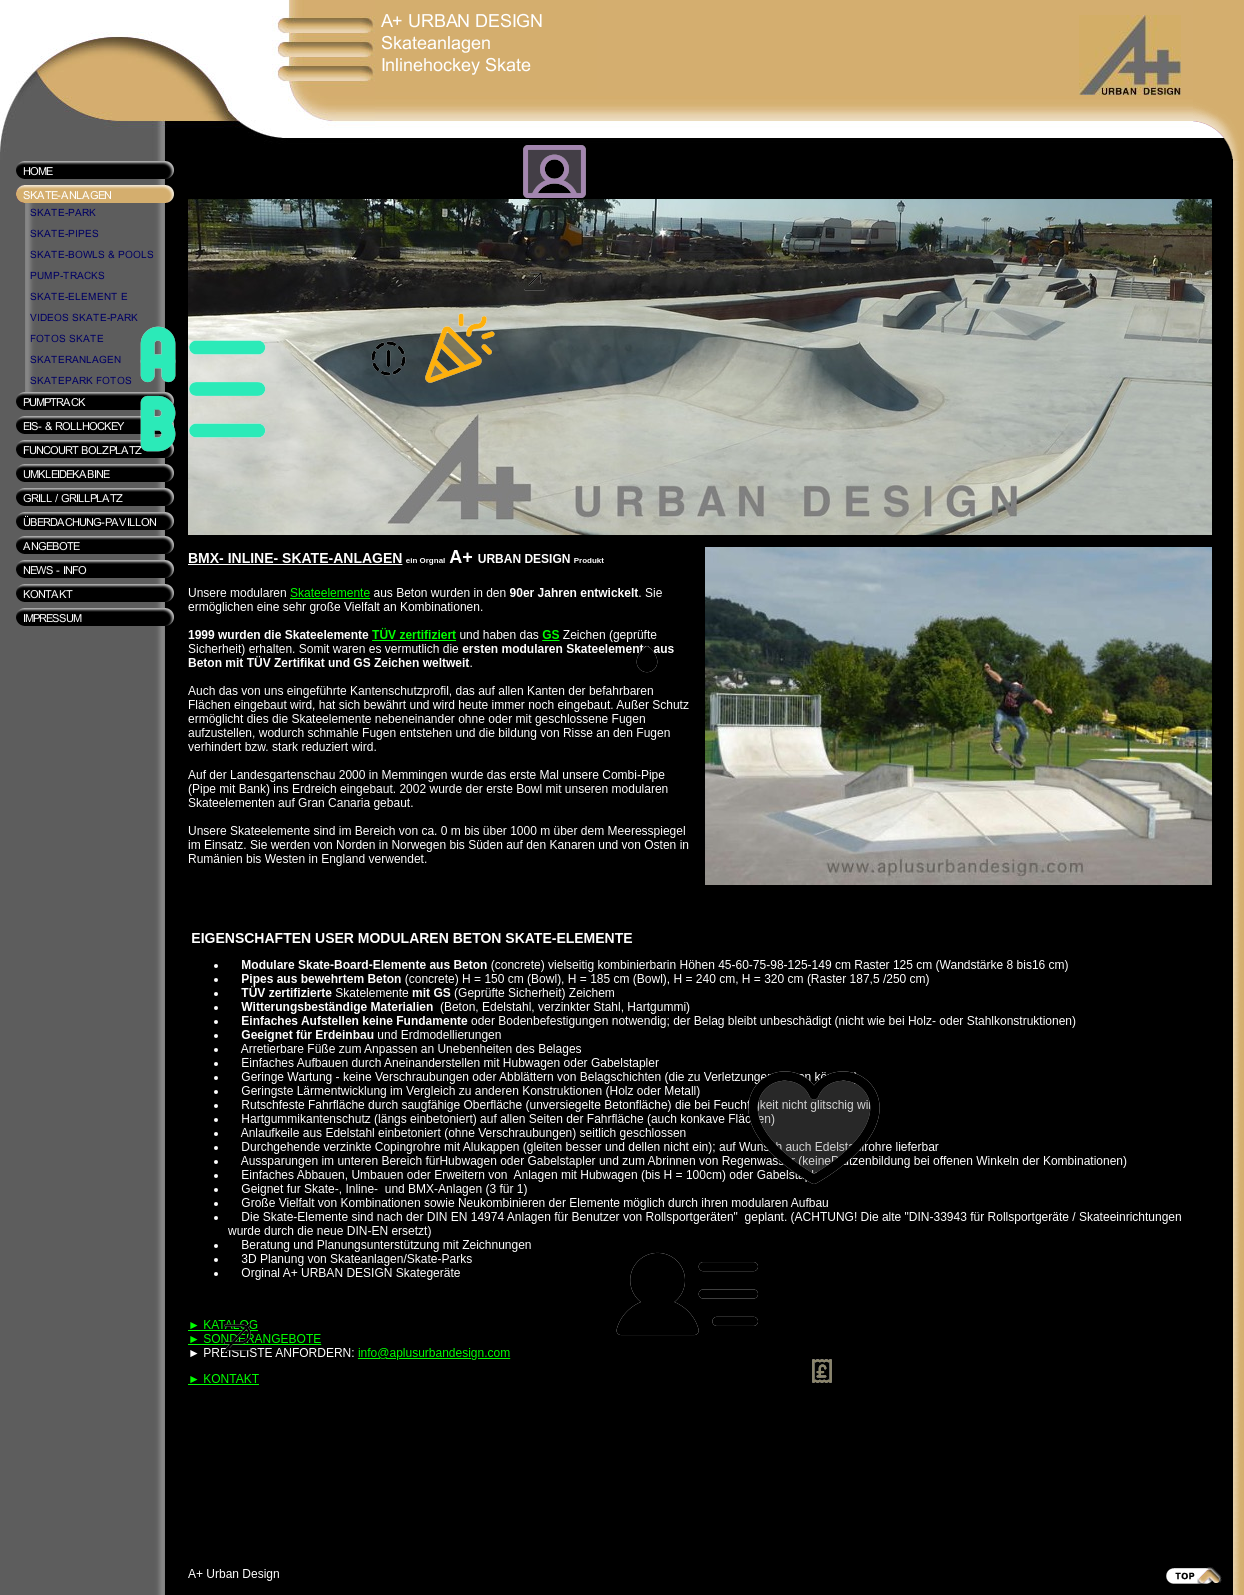  I want to click on view user profile card, so click(554, 171).